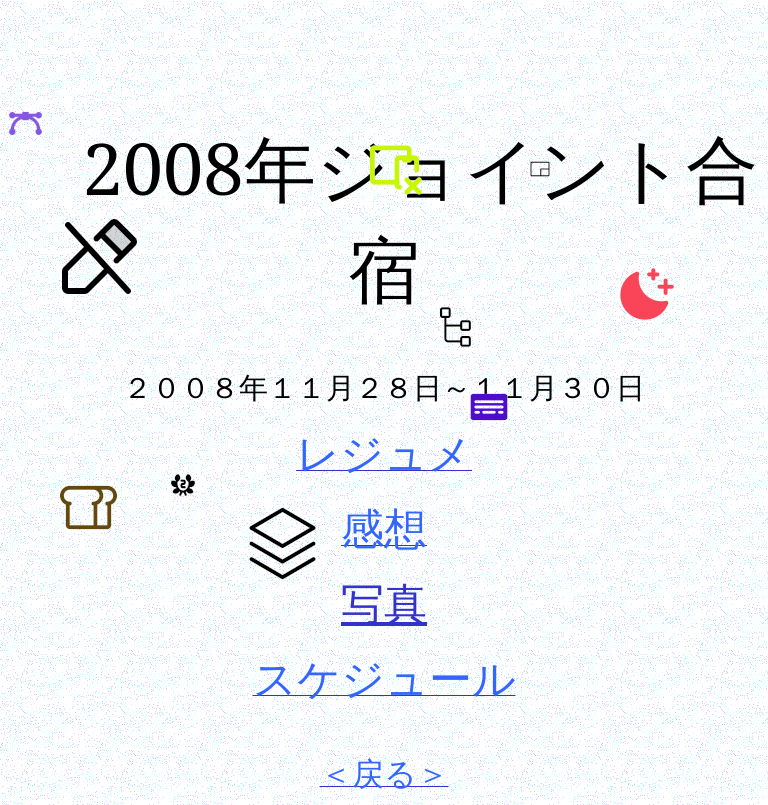 The image size is (768, 805). Describe the element at coordinates (645, 295) in the screenshot. I see `toggle dark mode or night theme` at that location.